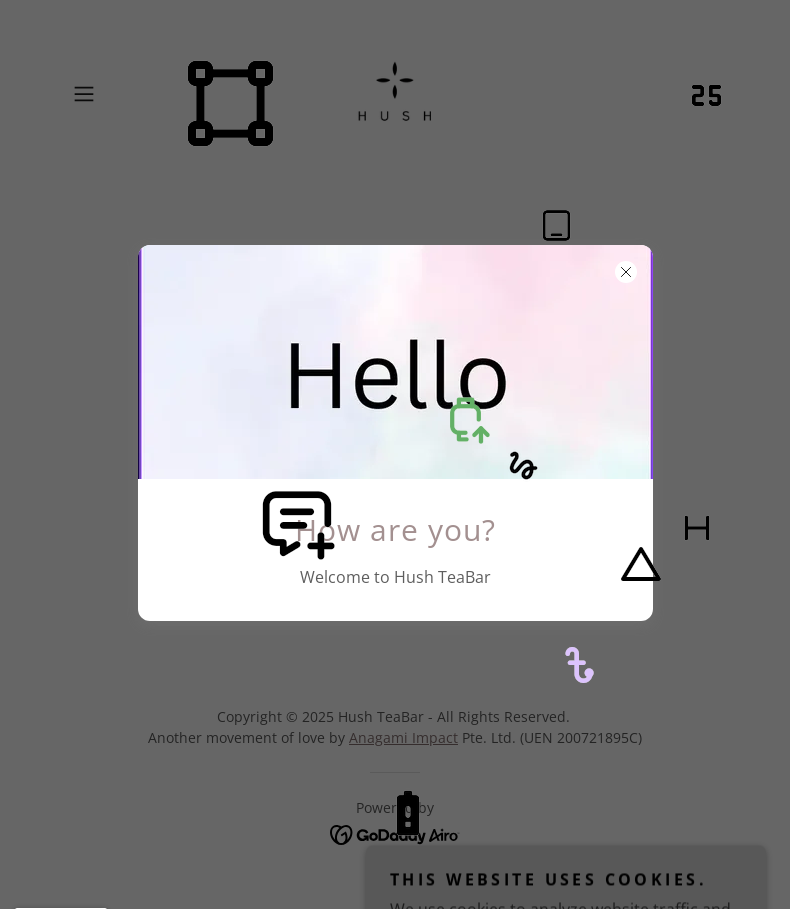 Image resolution: width=790 pixels, height=909 pixels. I want to click on upload data from smartwatch, so click(465, 419).